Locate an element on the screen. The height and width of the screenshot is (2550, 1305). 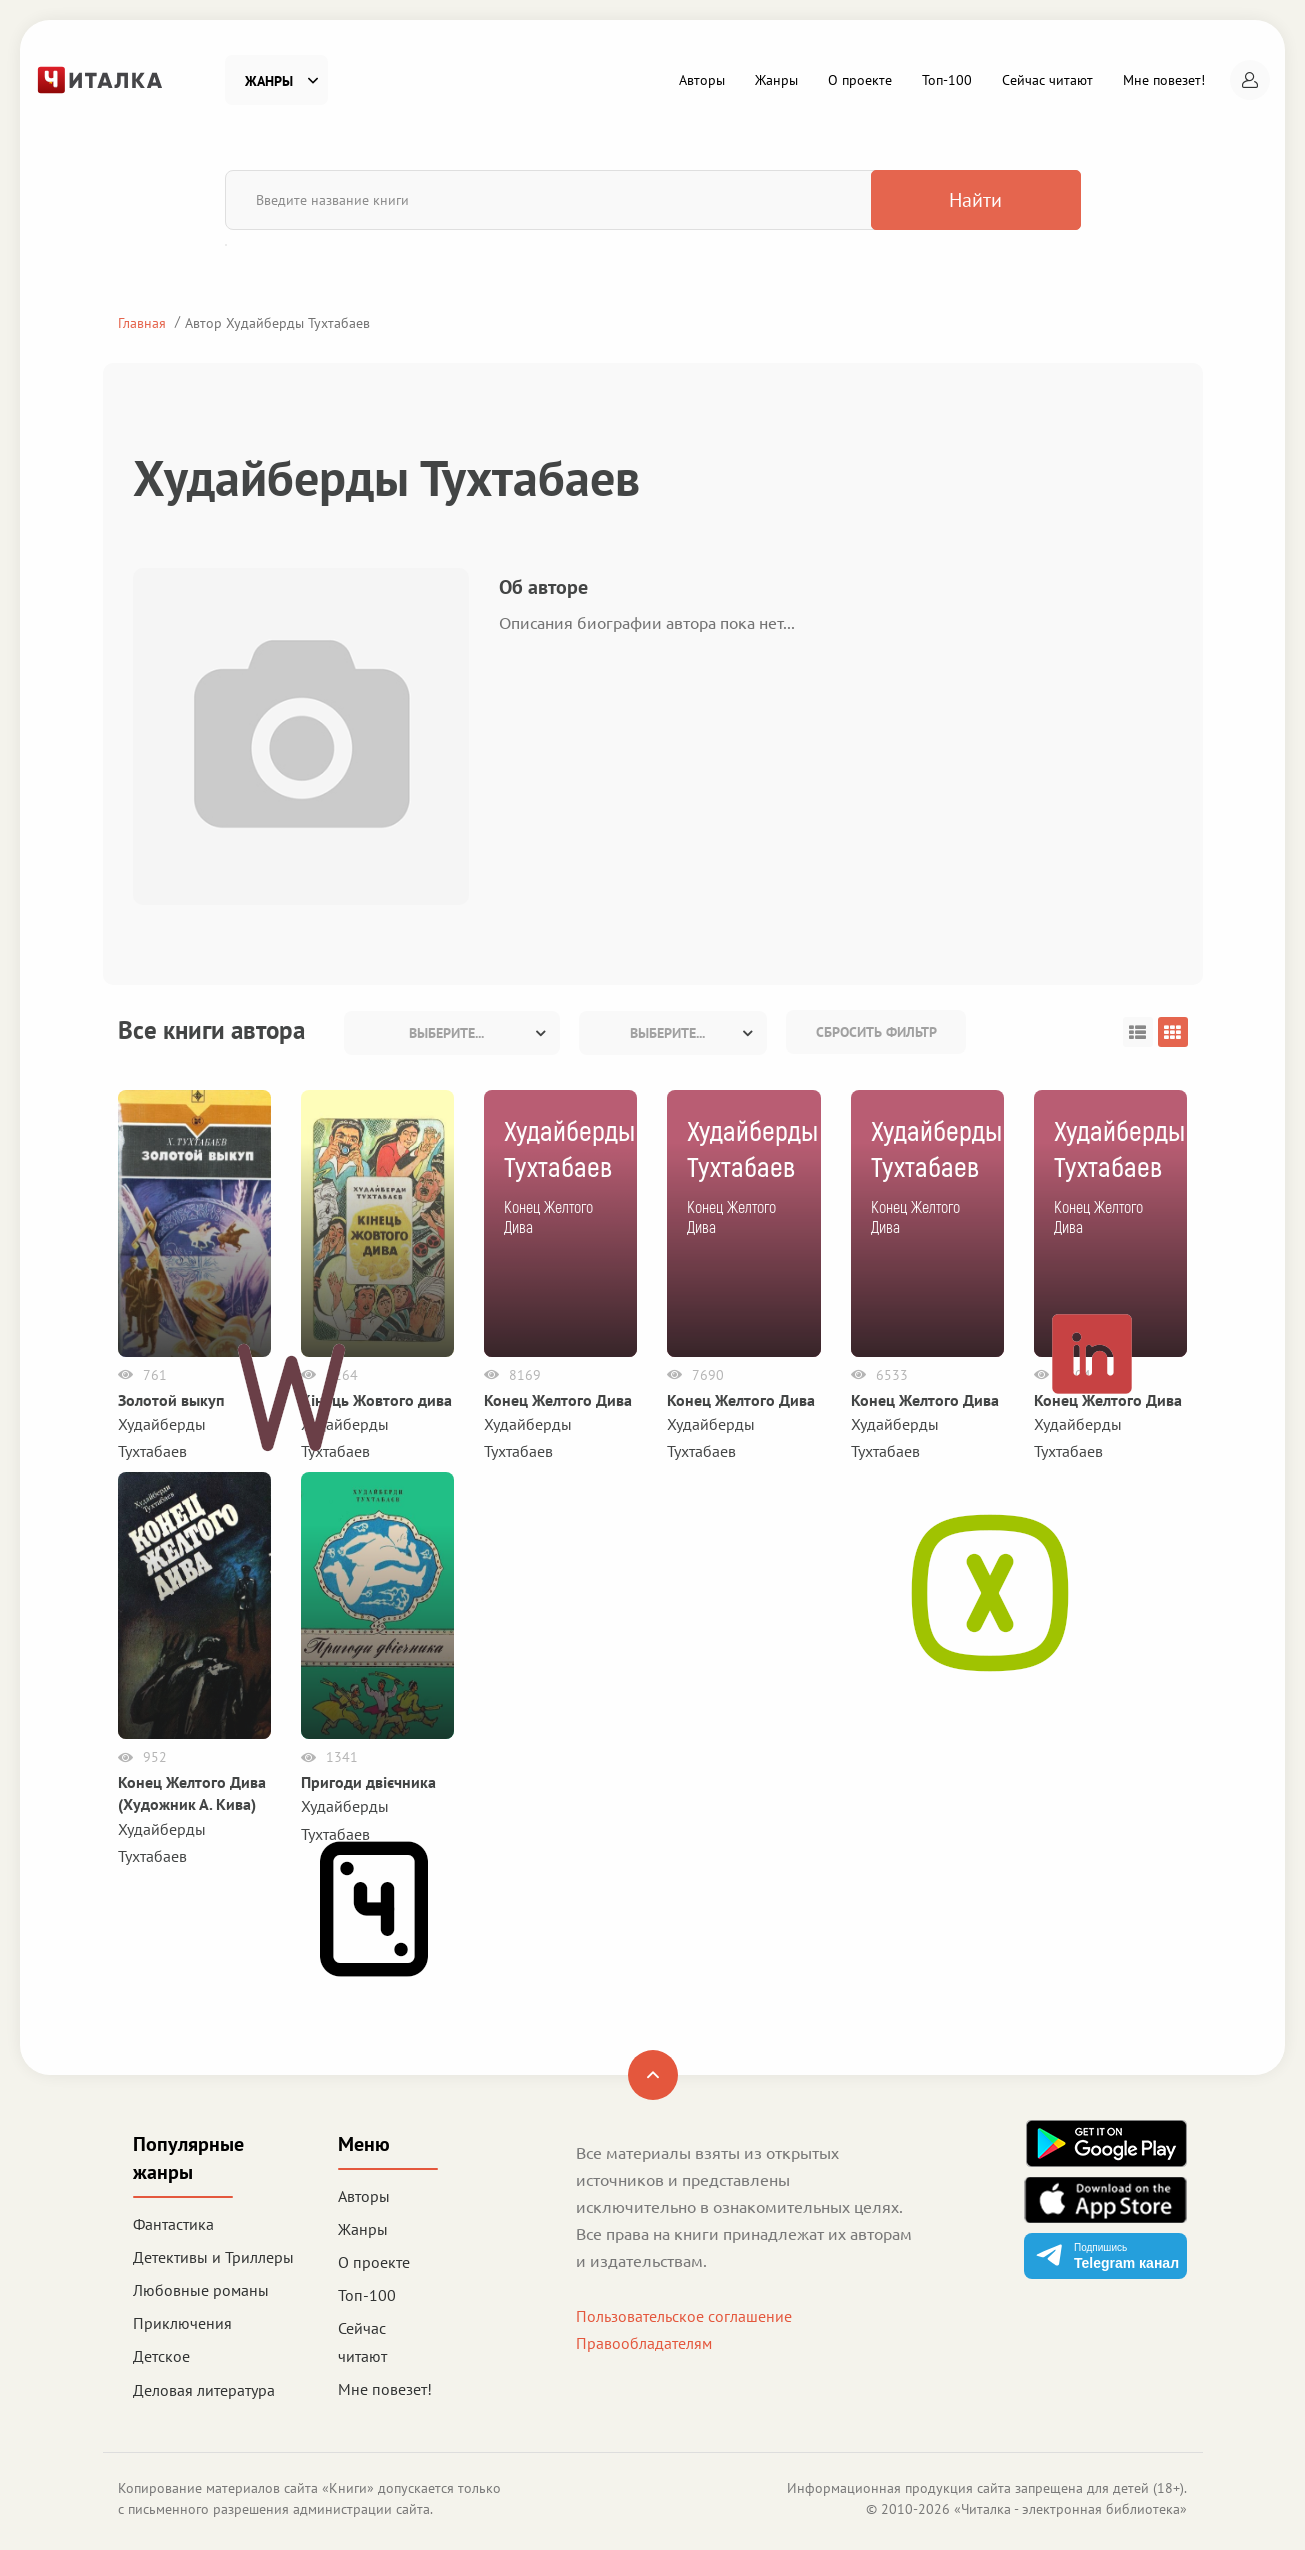
select the four of clubs card is located at coordinates (374, 1909).